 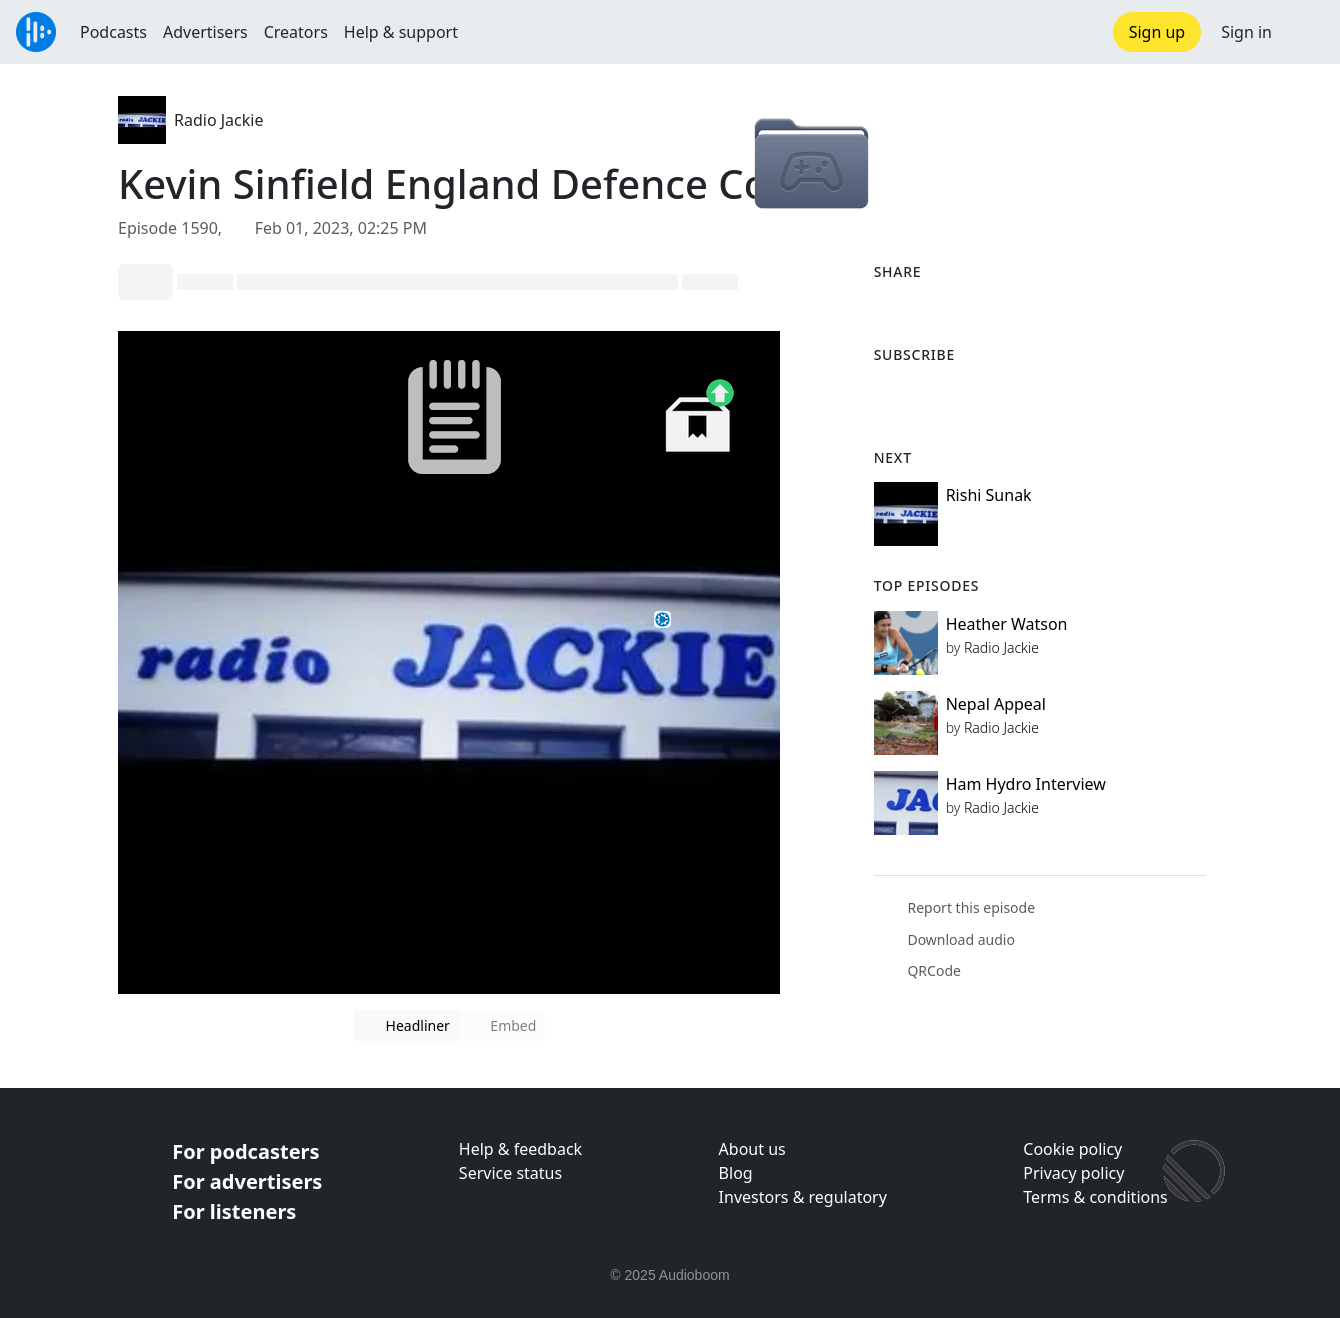 What do you see at coordinates (662, 619) in the screenshot?
I see `launch kubuntu system settings` at bounding box center [662, 619].